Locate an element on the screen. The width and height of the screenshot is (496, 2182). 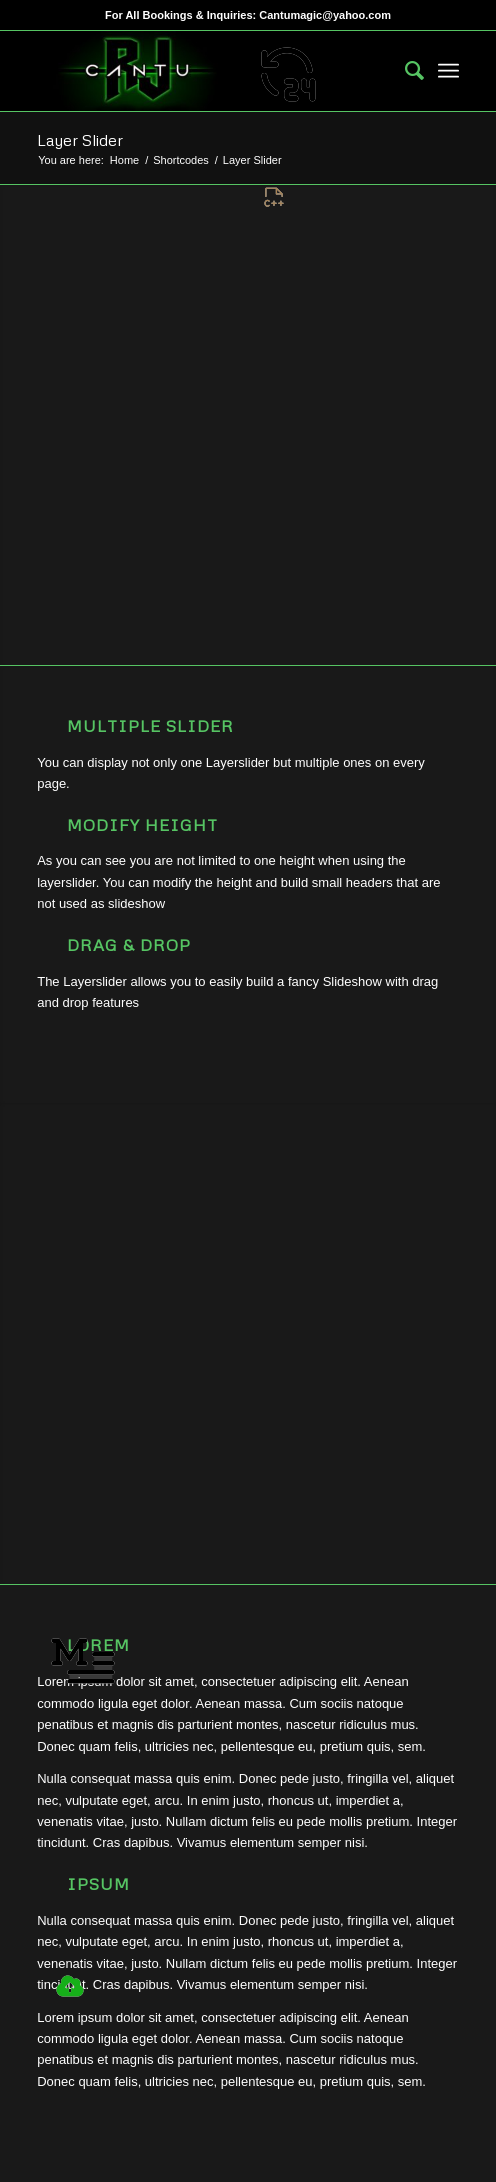
upload file to cloud storage is located at coordinates (70, 1986).